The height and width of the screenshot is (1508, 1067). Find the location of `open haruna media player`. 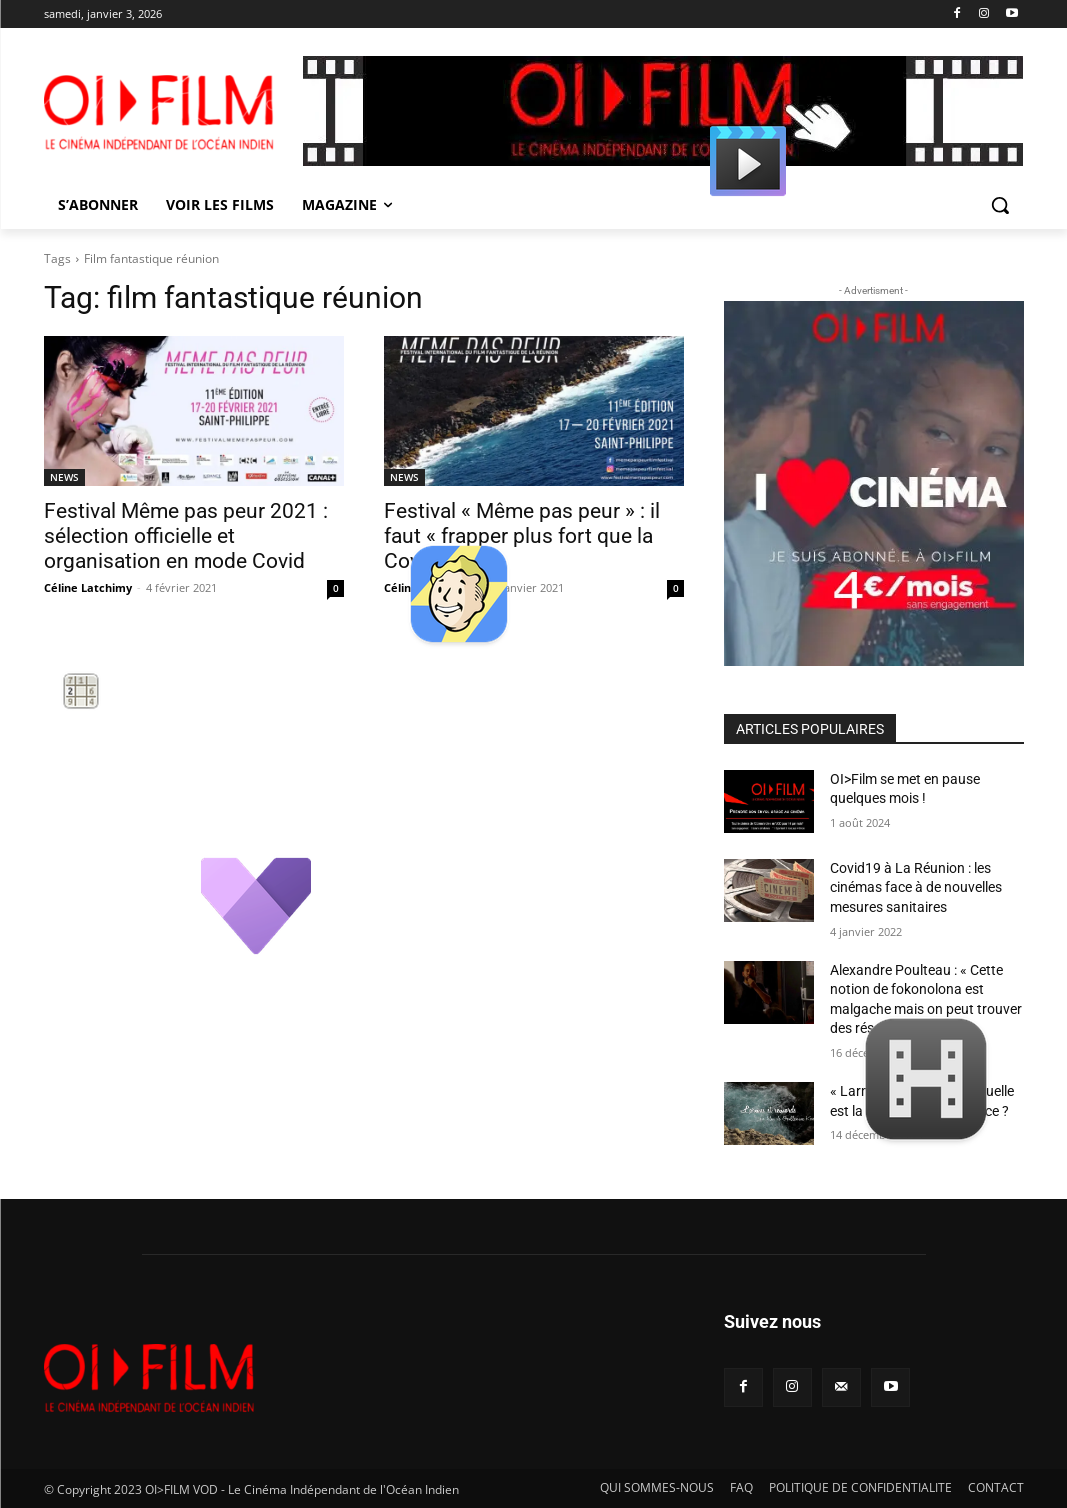

open haruna media player is located at coordinates (926, 1079).